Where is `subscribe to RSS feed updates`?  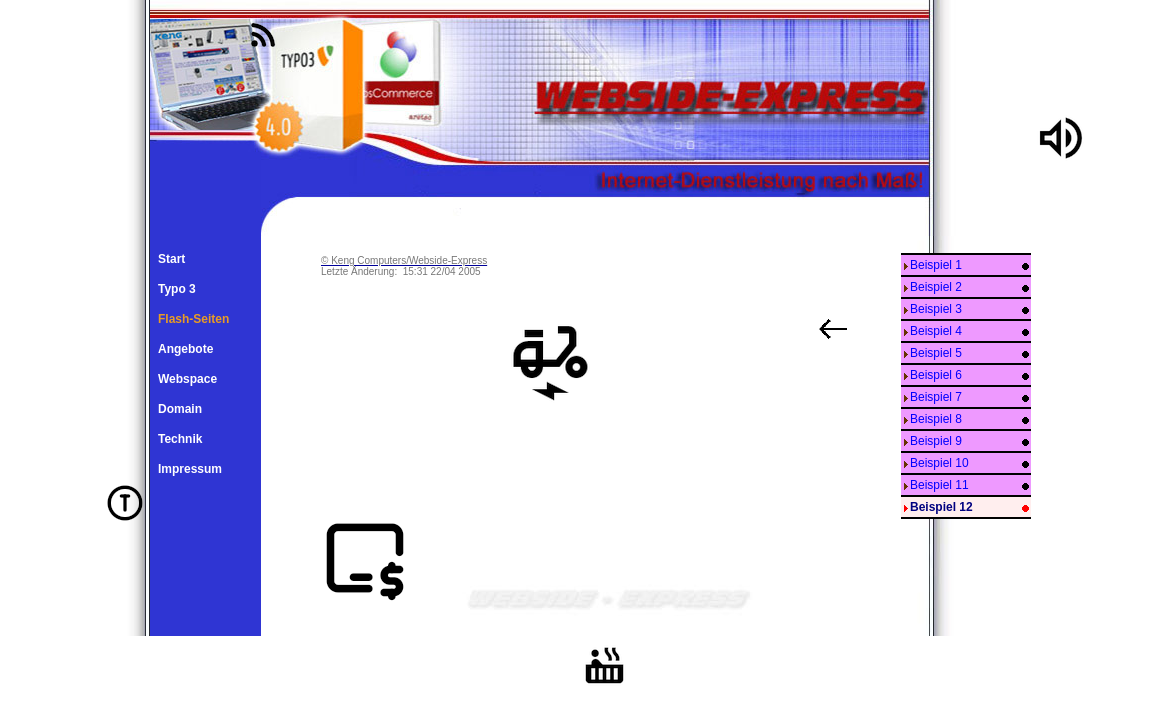 subscribe to RSS feed updates is located at coordinates (263, 34).